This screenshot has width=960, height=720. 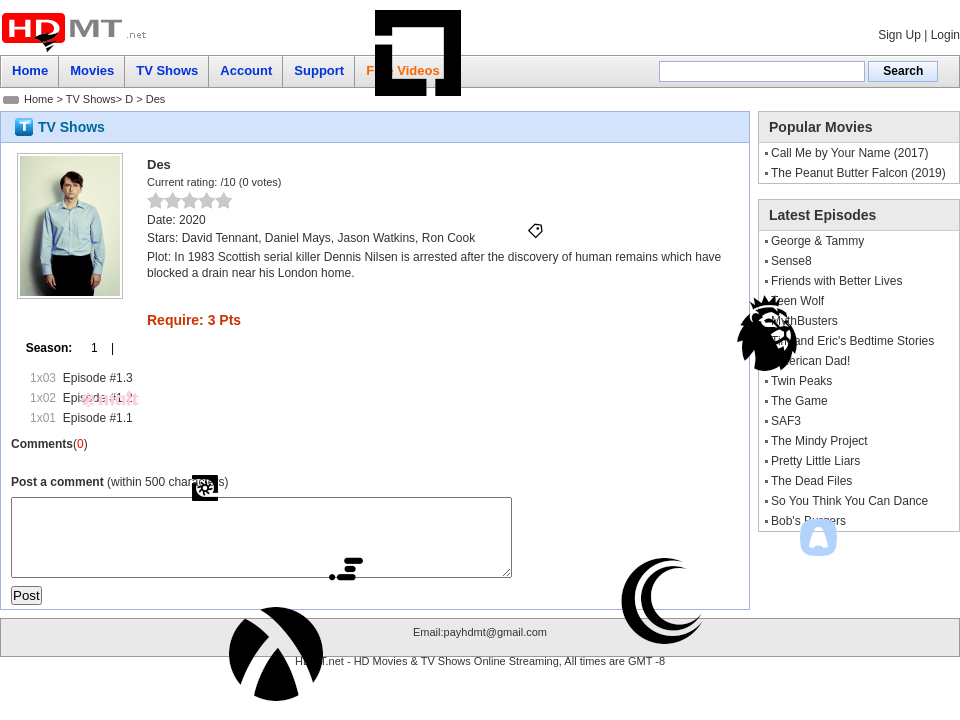 I want to click on open scrimba learning platform, so click(x=346, y=569).